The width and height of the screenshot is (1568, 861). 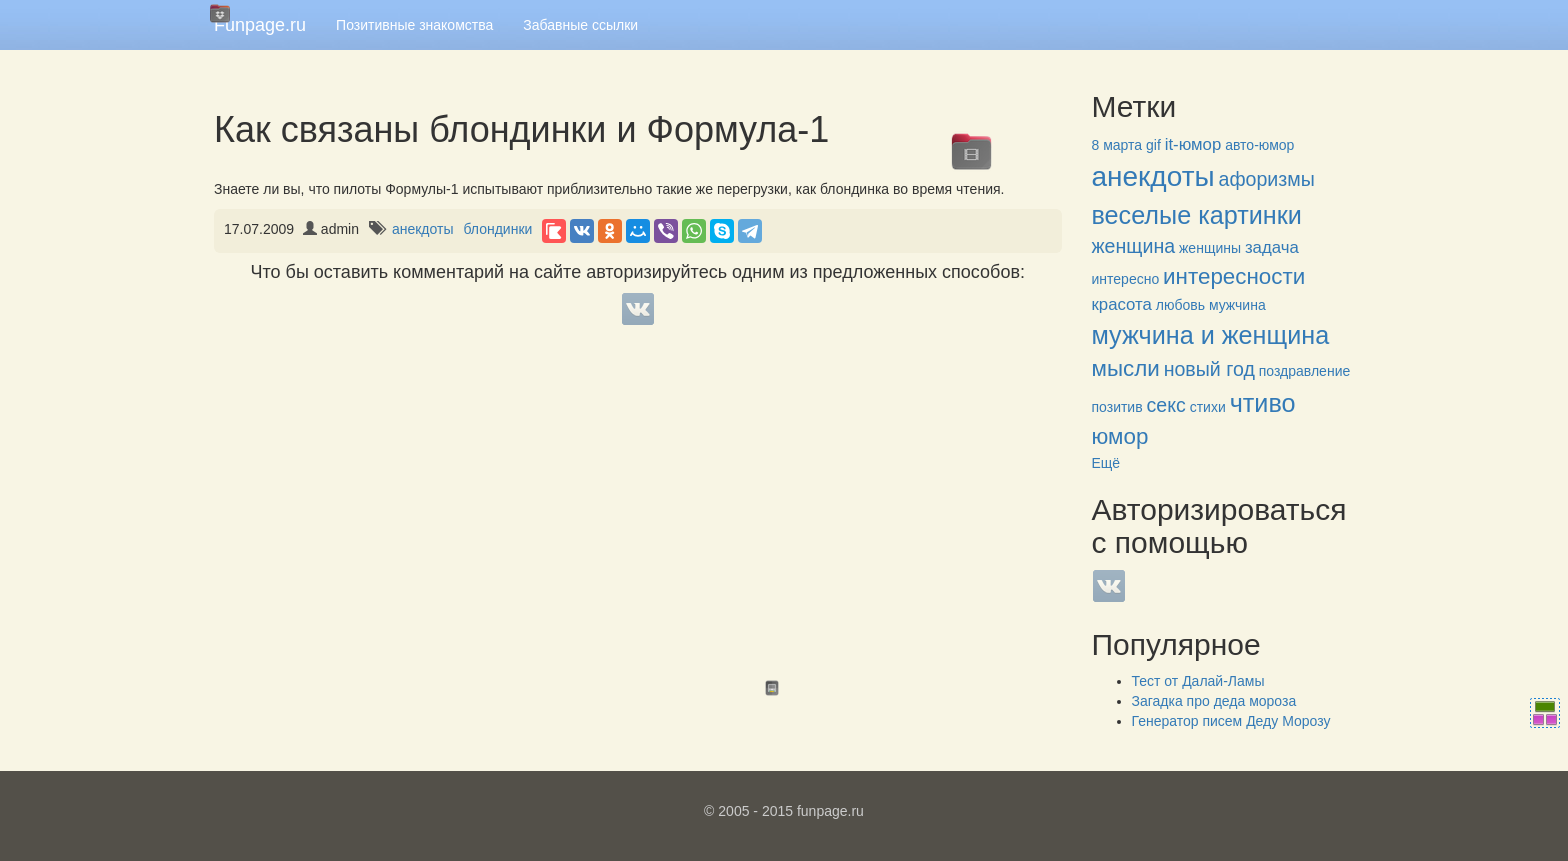 What do you see at coordinates (971, 151) in the screenshot?
I see `open your videos folder` at bounding box center [971, 151].